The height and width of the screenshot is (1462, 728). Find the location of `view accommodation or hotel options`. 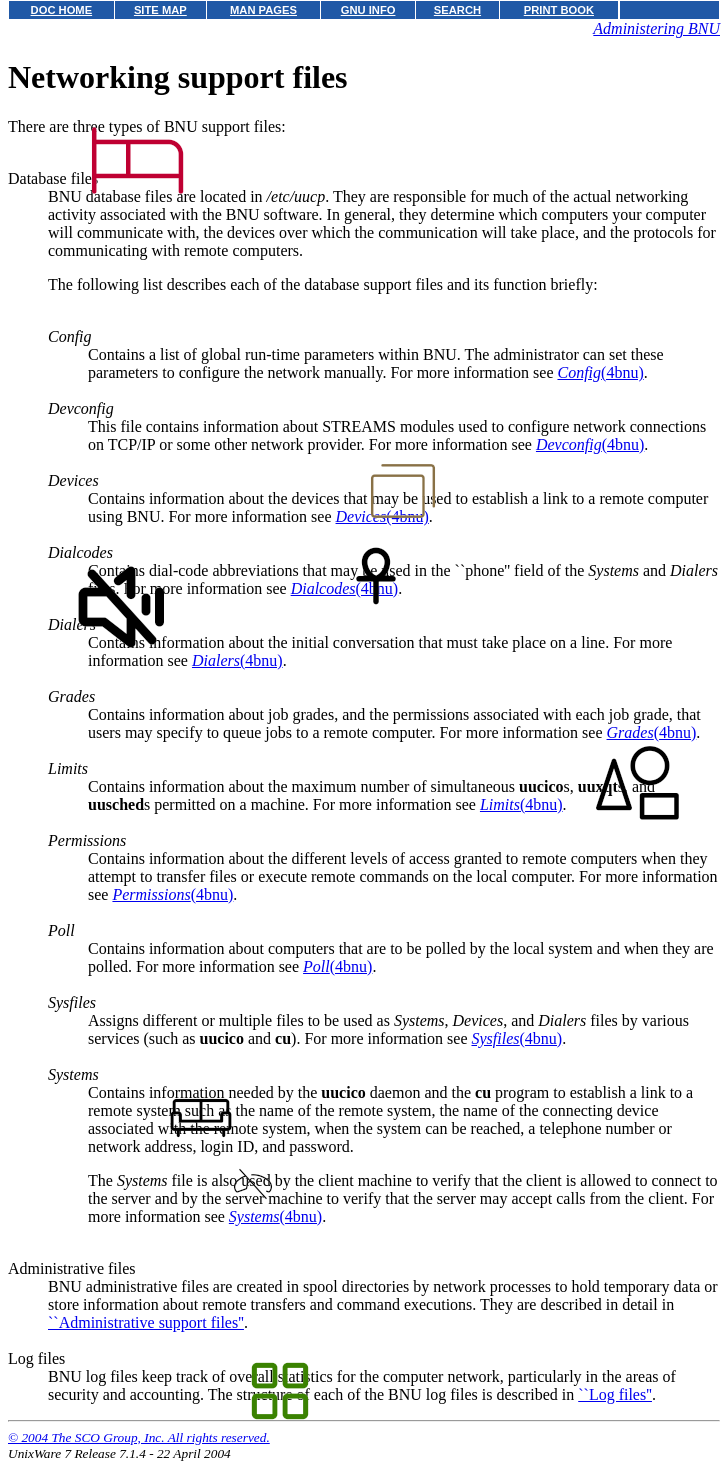

view accommodation or hotel options is located at coordinates (134, 160).